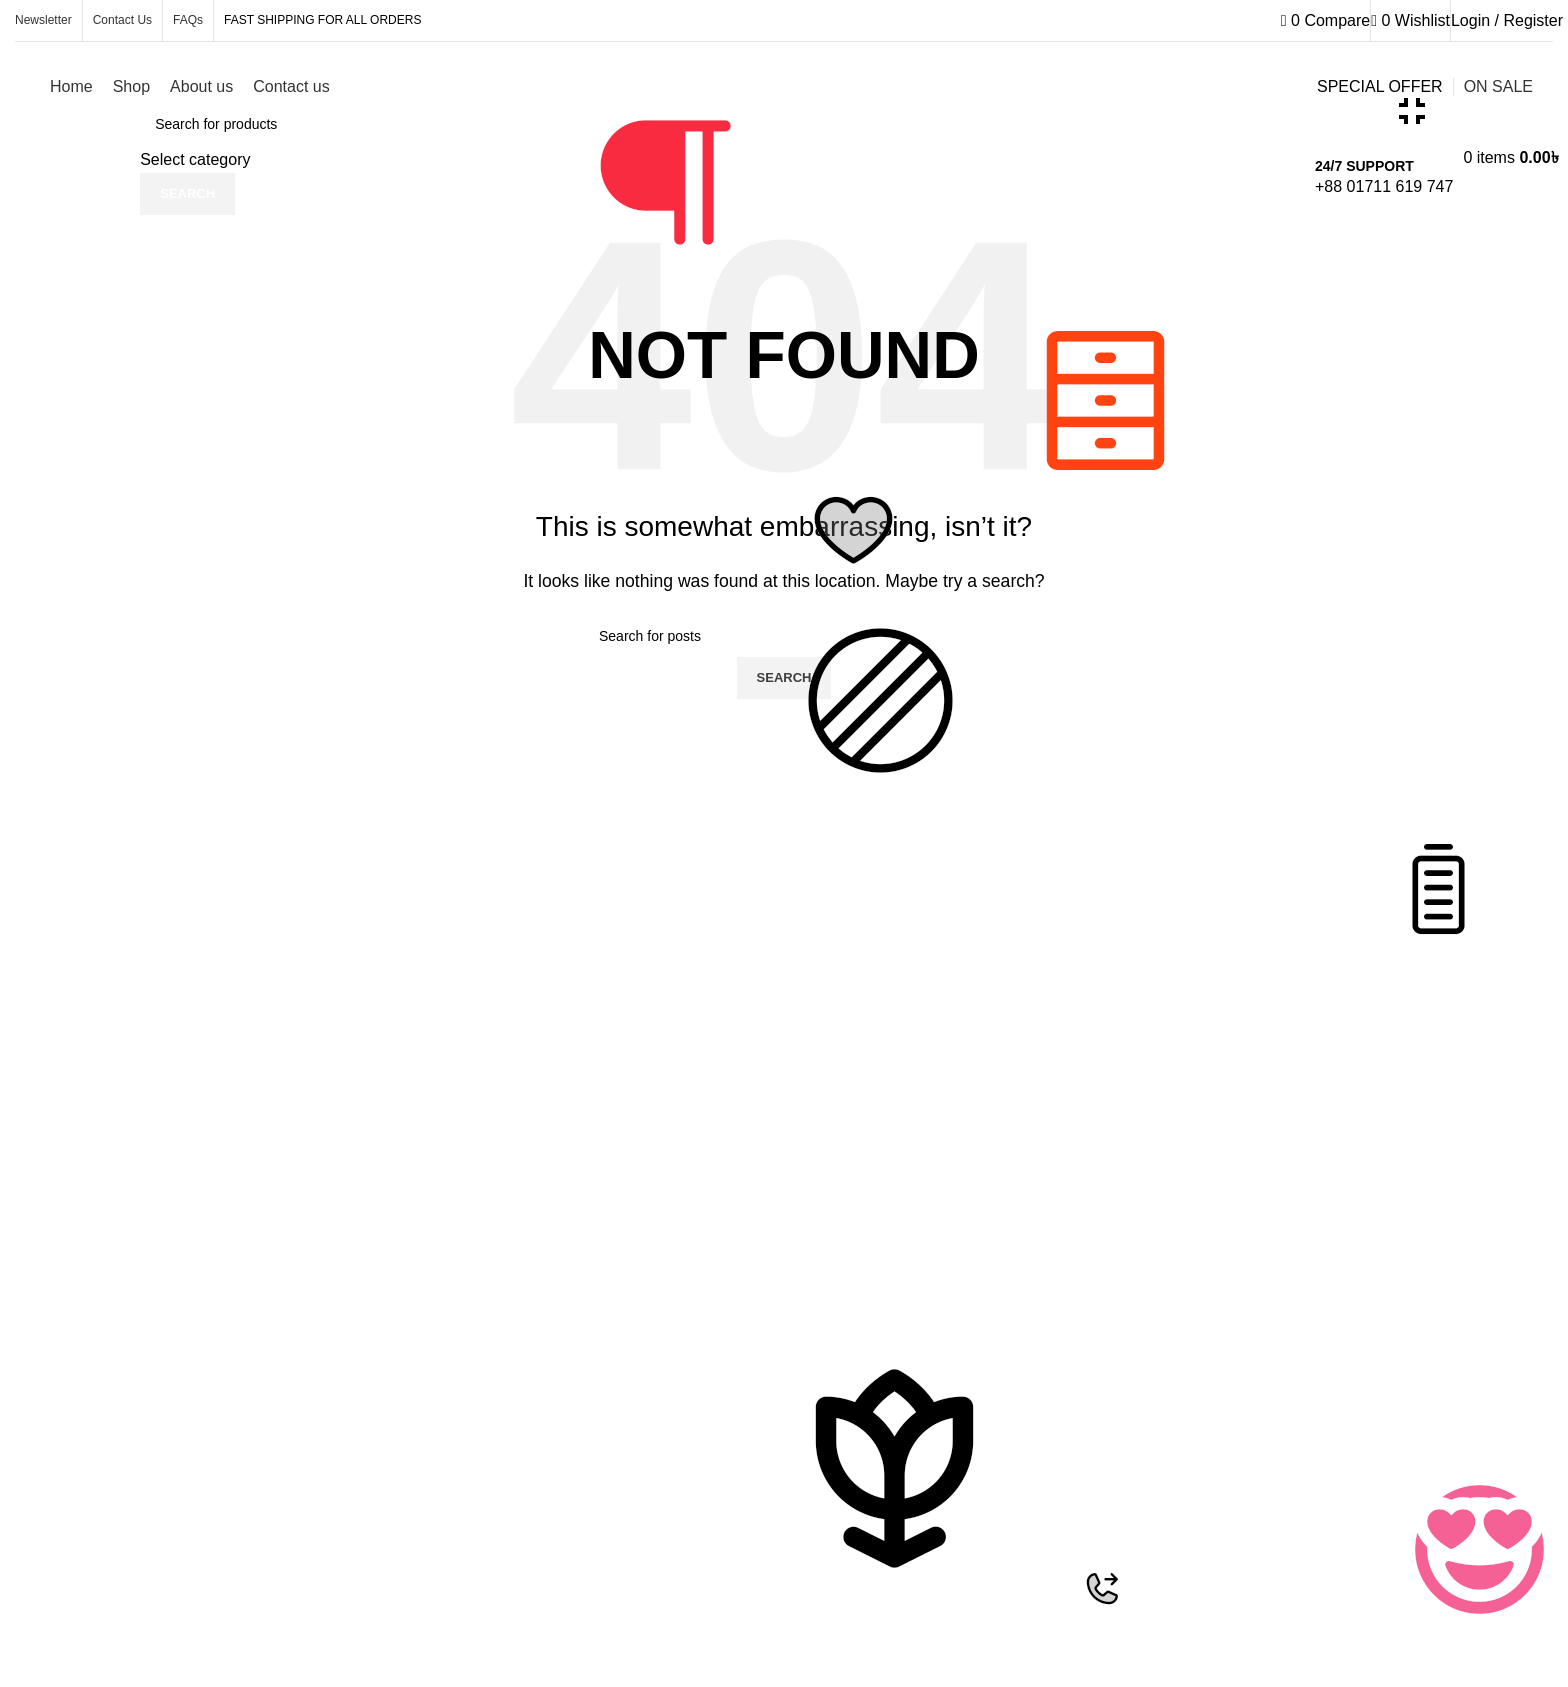  I want to click on indicates a restricted or prohibited action, so click(880, 700).